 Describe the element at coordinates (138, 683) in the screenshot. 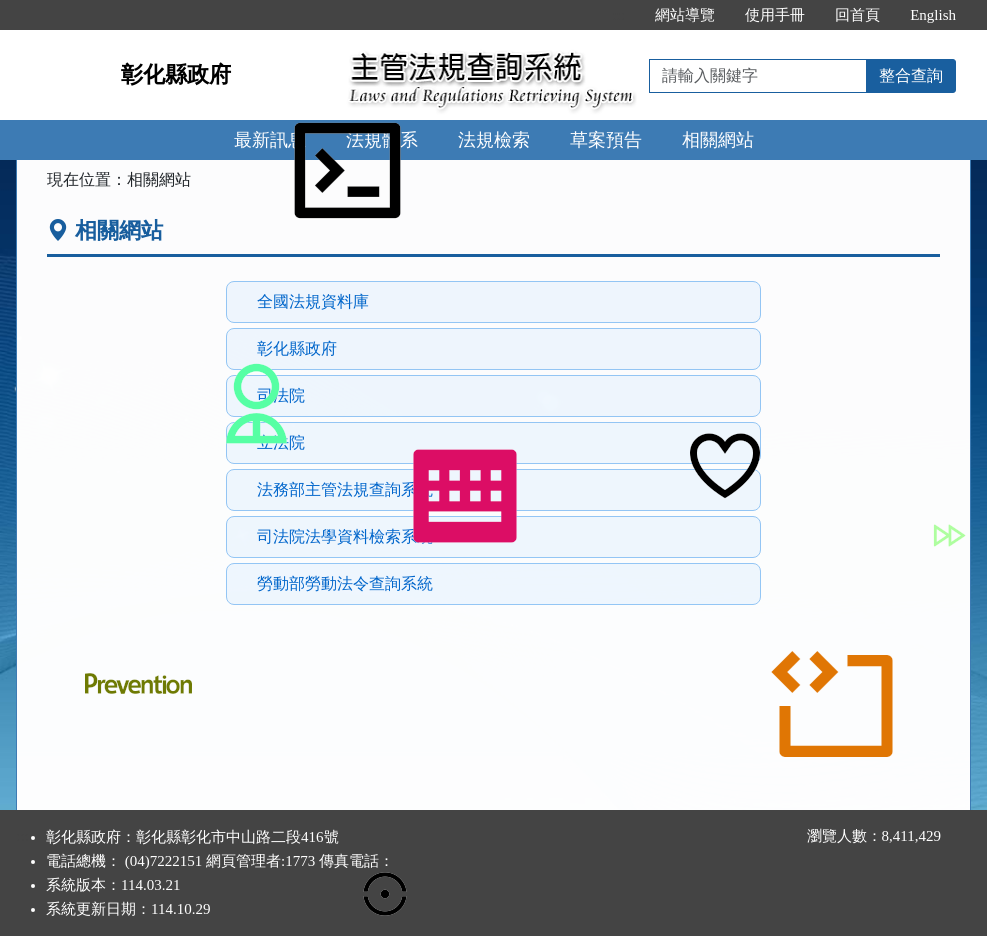

I see `prevention magazine brand logo` at that location.